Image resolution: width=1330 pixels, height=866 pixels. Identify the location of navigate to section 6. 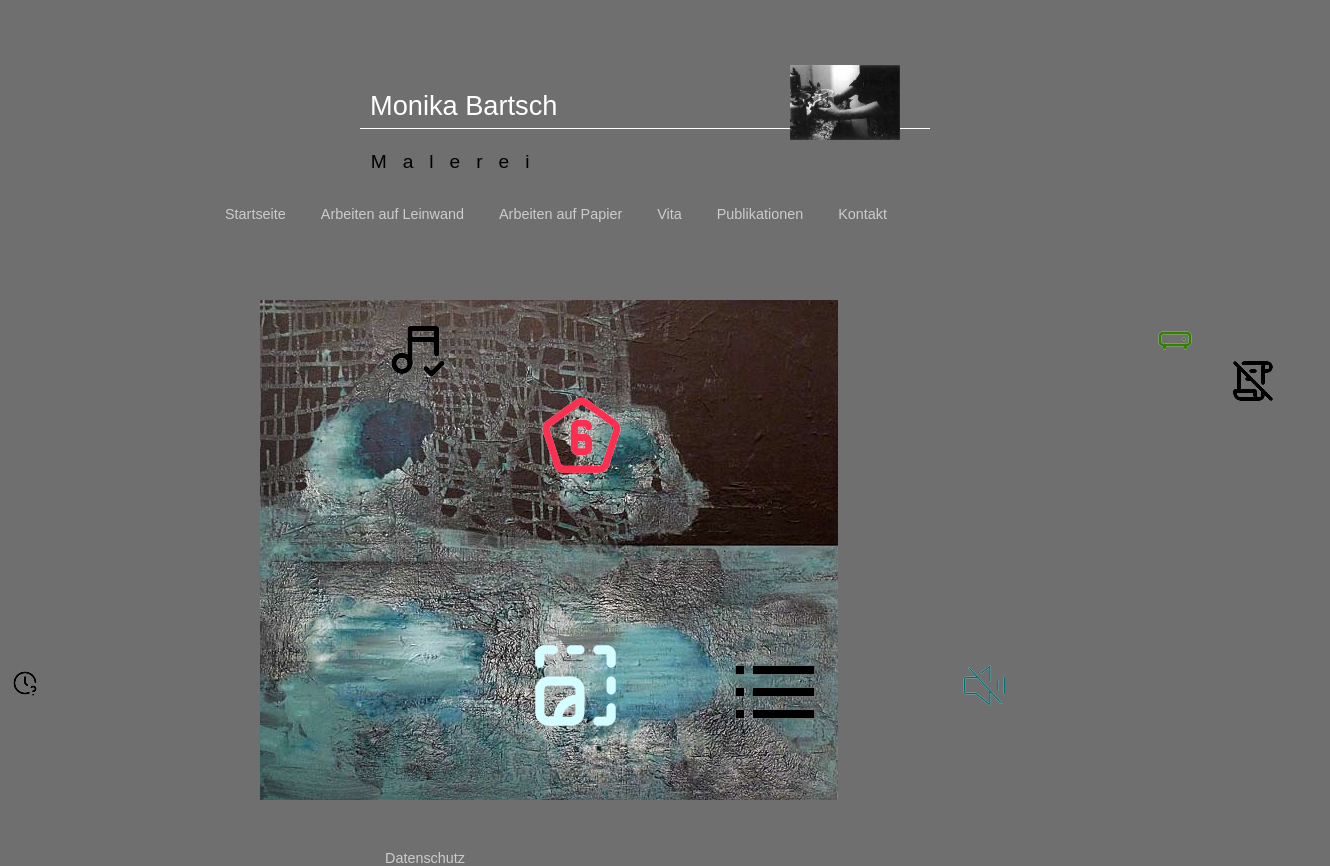
(581, 437).